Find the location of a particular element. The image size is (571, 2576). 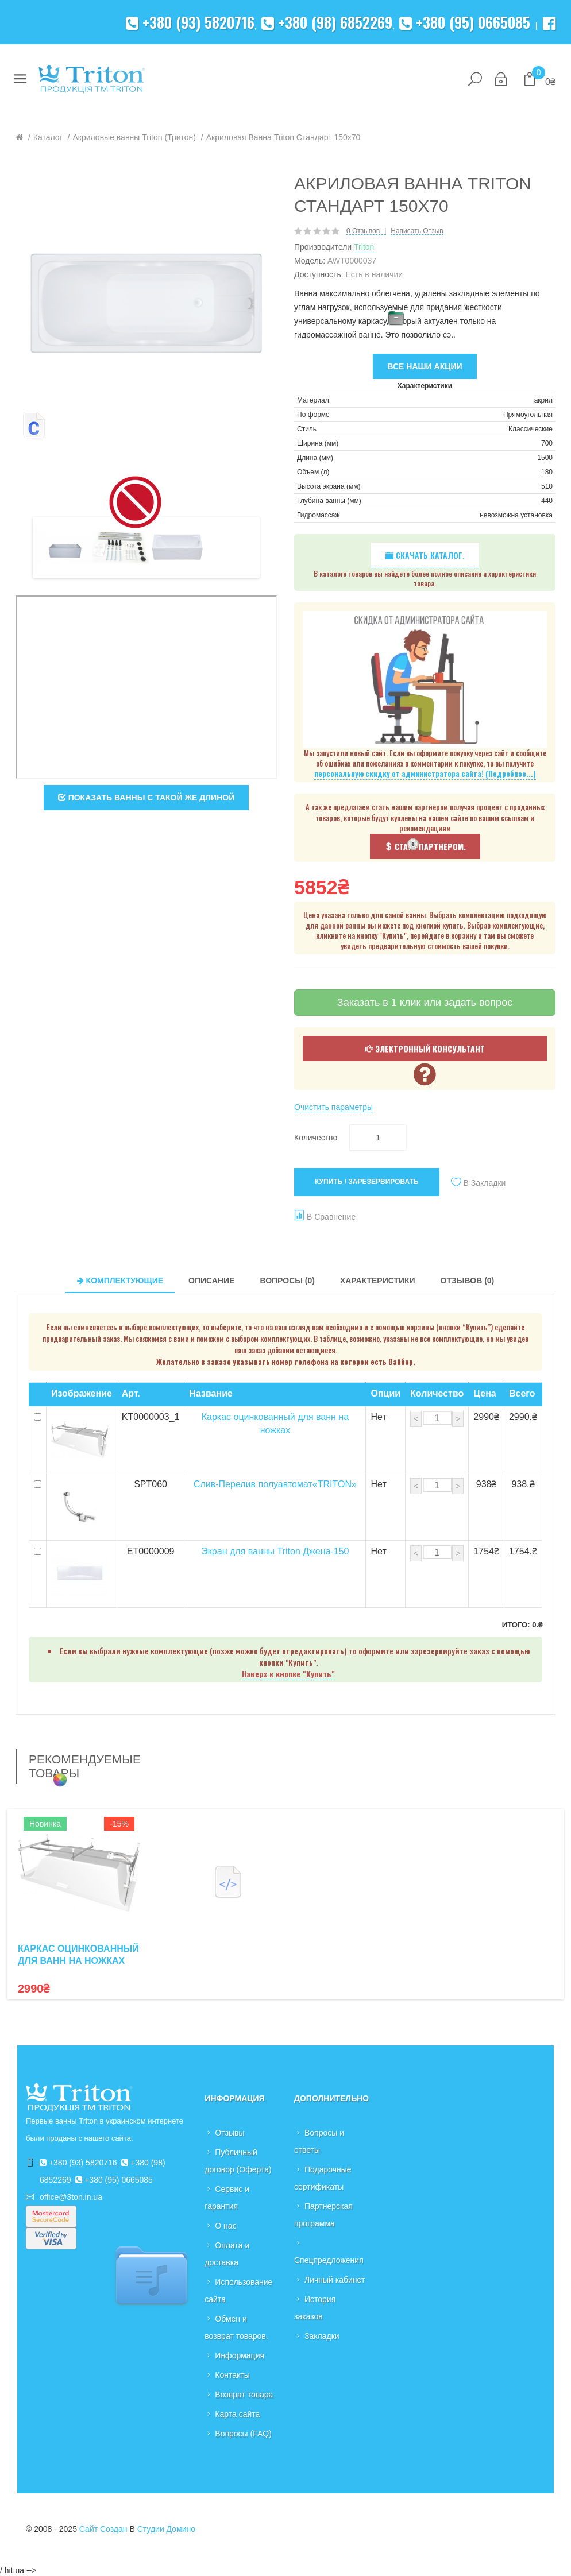

delete selected email message is located at coordinates (135, 502).